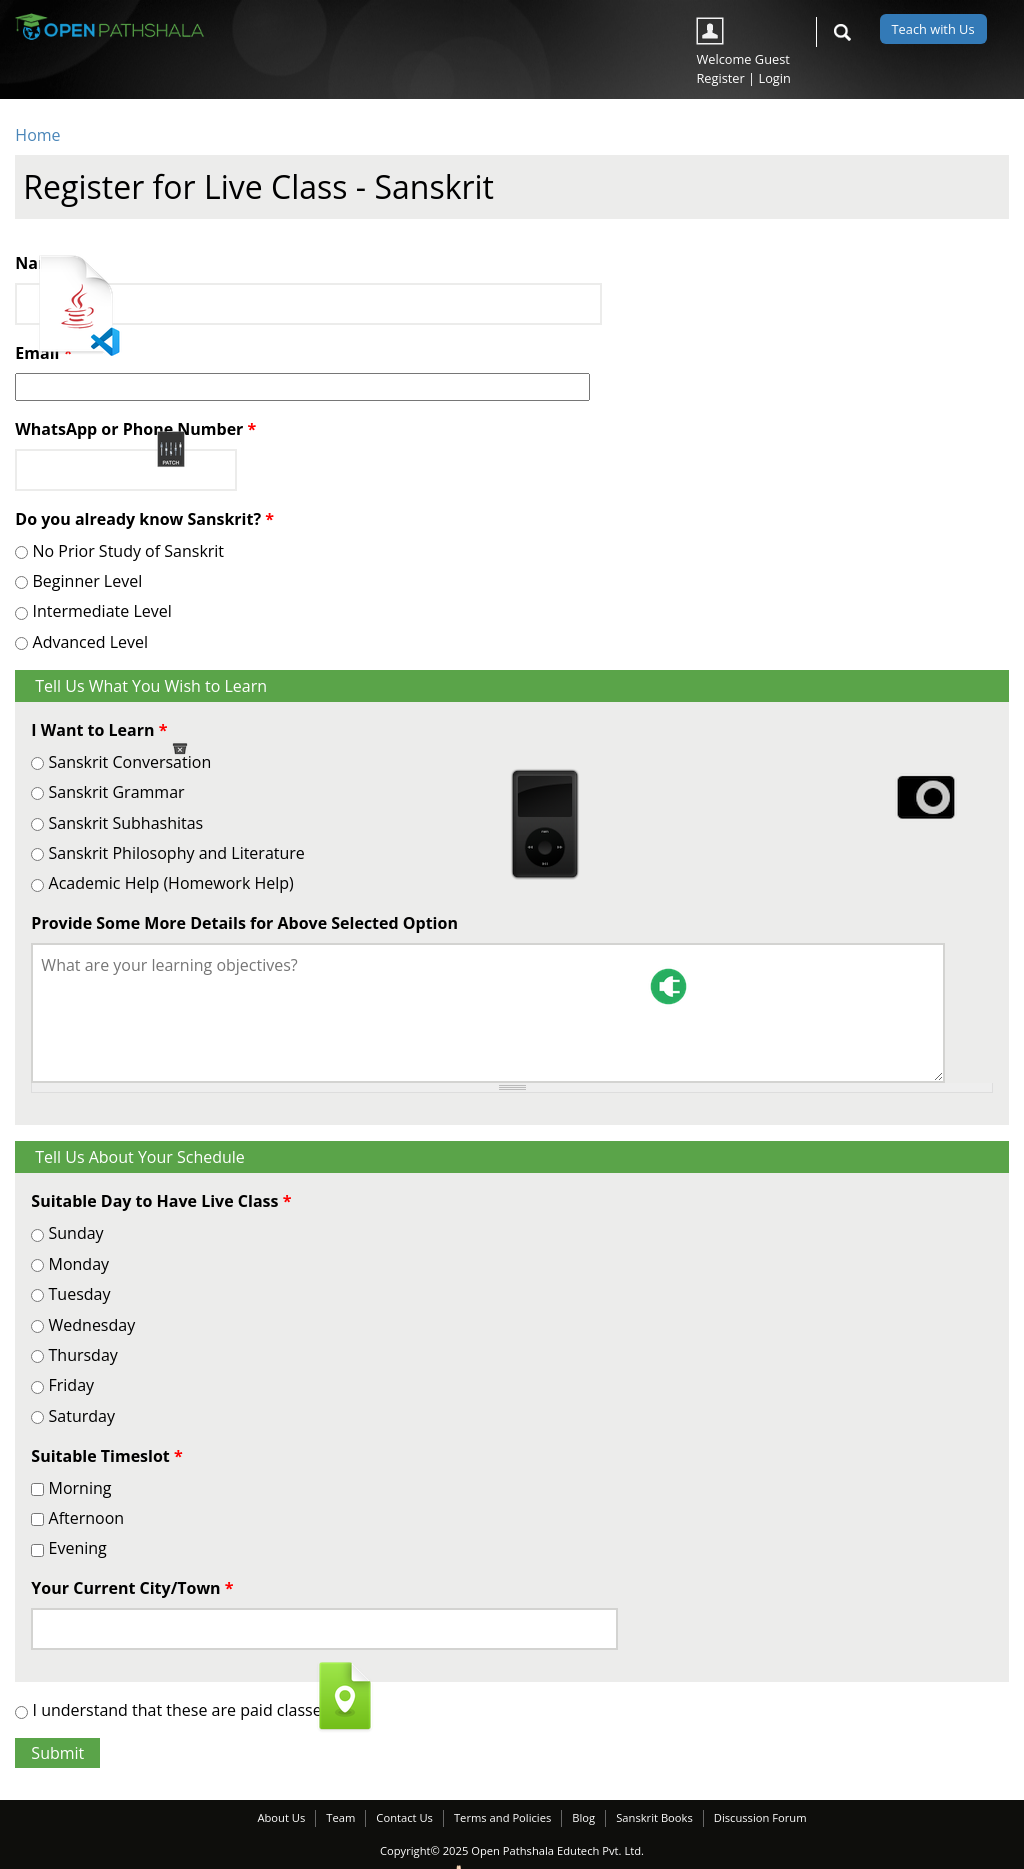 The width and height of the screenshot is (1024, 1869). I want to click on ipod shuffle device in sidebar, so click(926, 795).